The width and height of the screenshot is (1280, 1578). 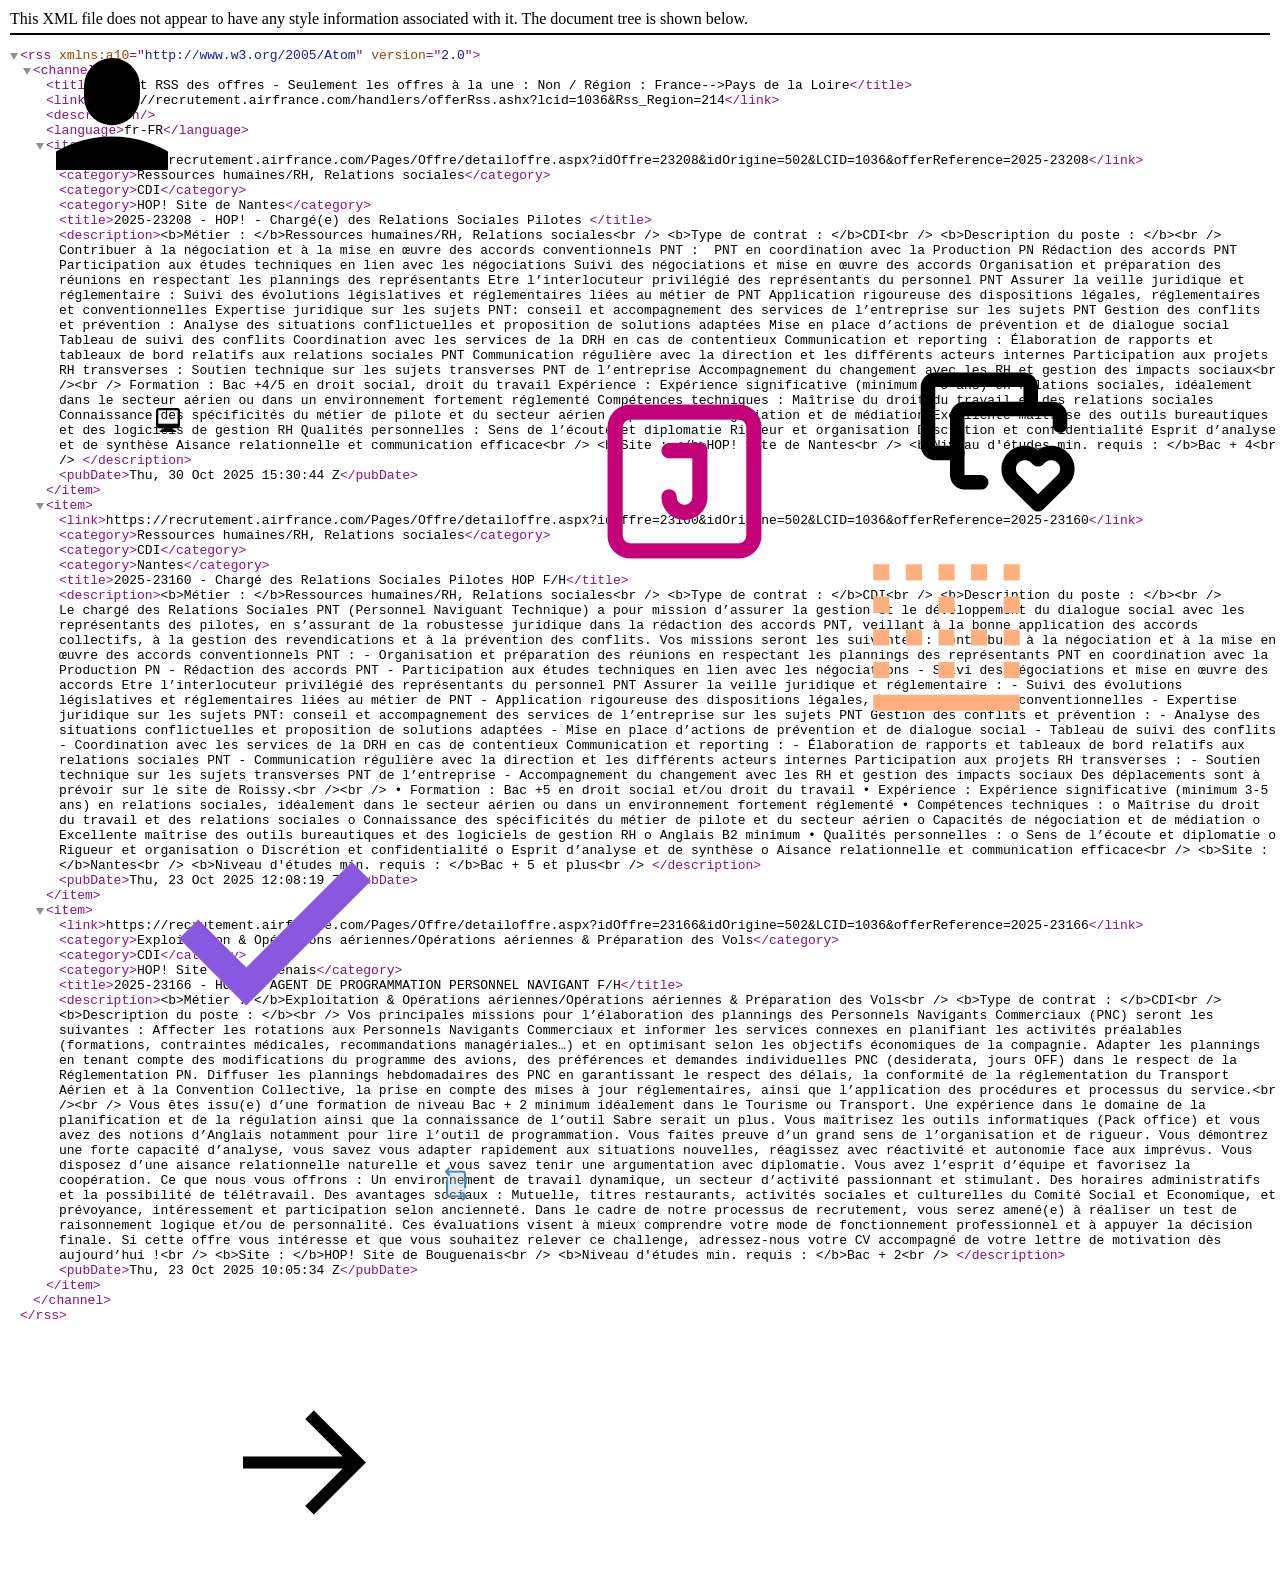 What do you see at coordinates (168, 420) in the screenshot?
I see `switch to desktop view` at bounding box center [168, 420].